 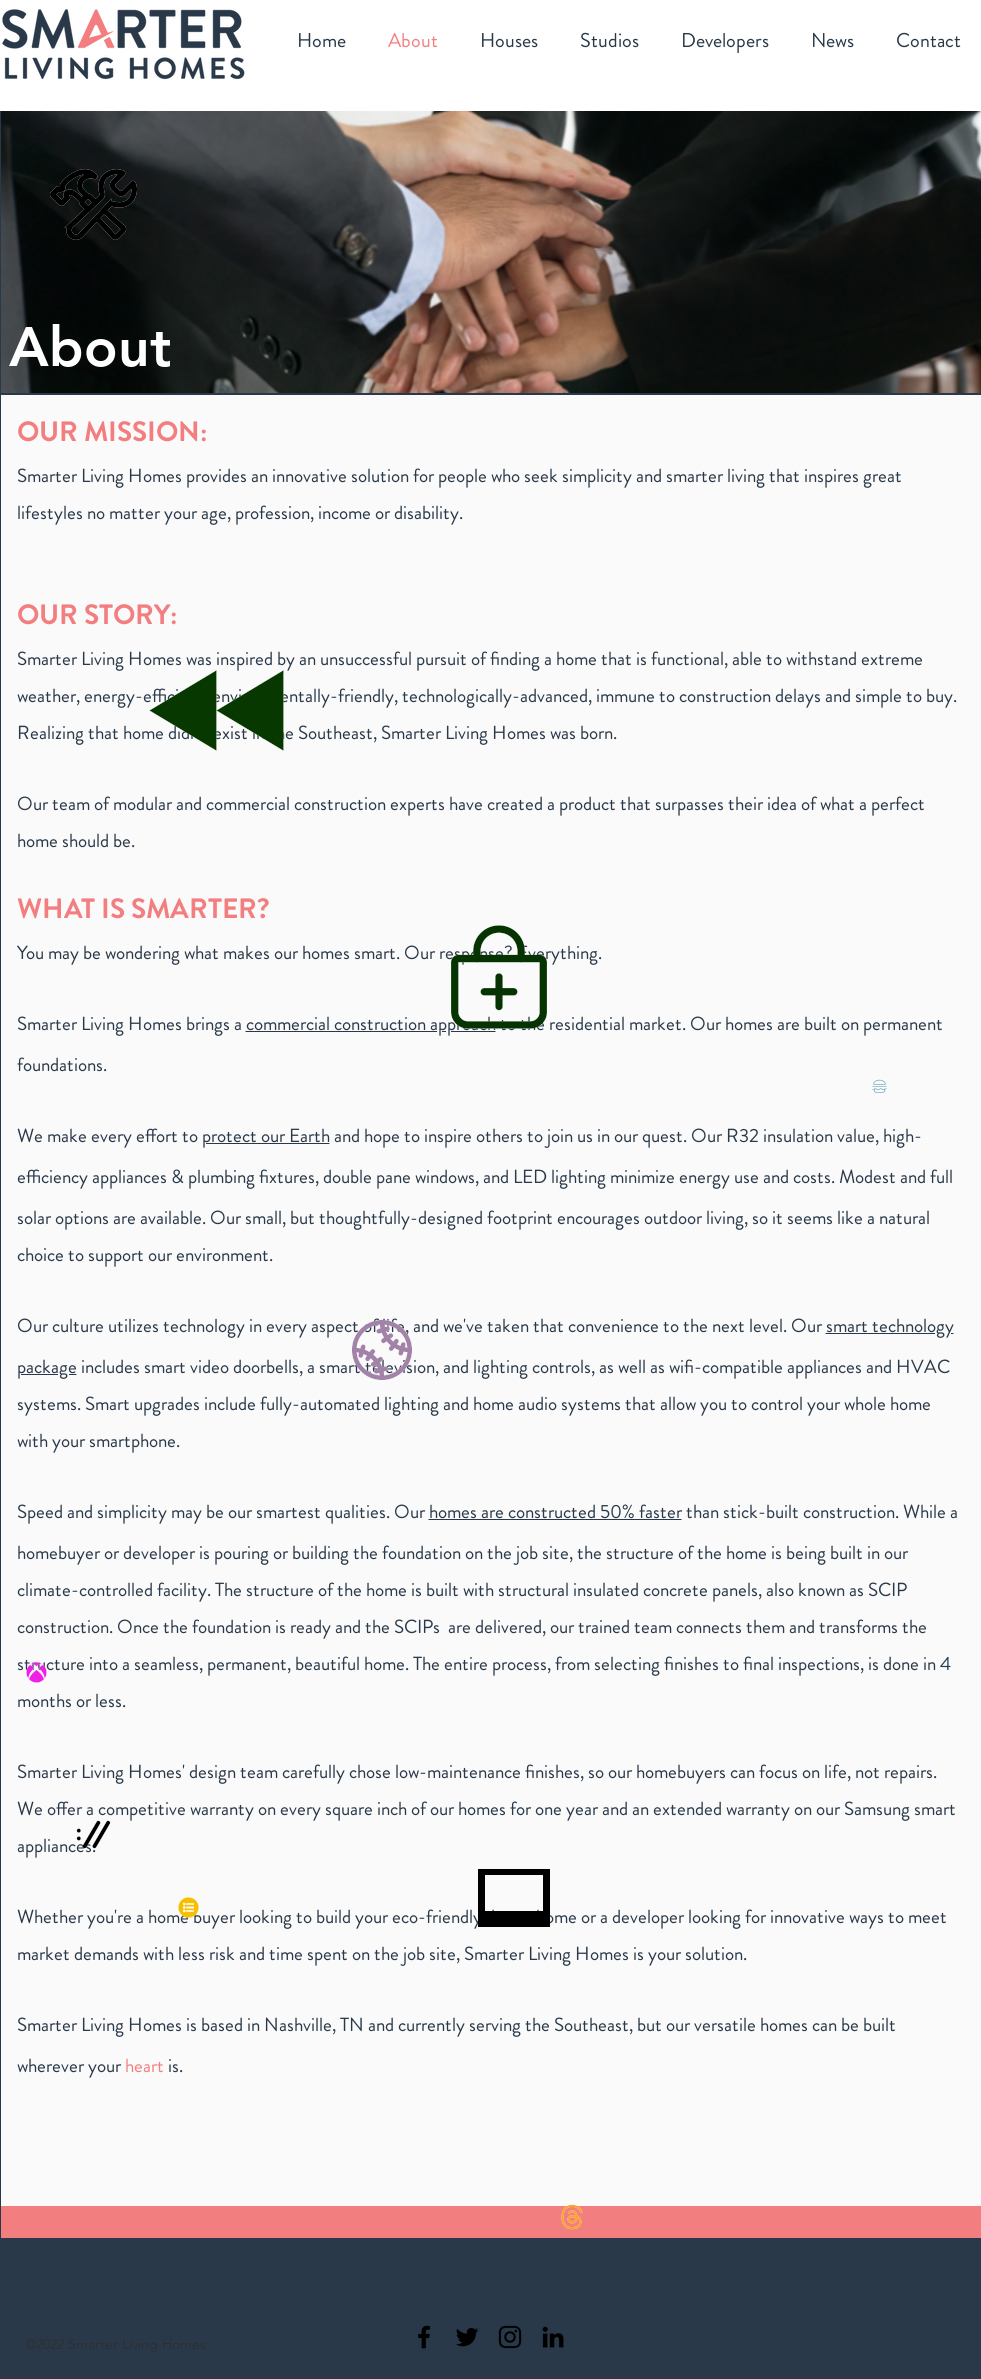 I want to click on open Xbox app, so click(x=36, y=1672).